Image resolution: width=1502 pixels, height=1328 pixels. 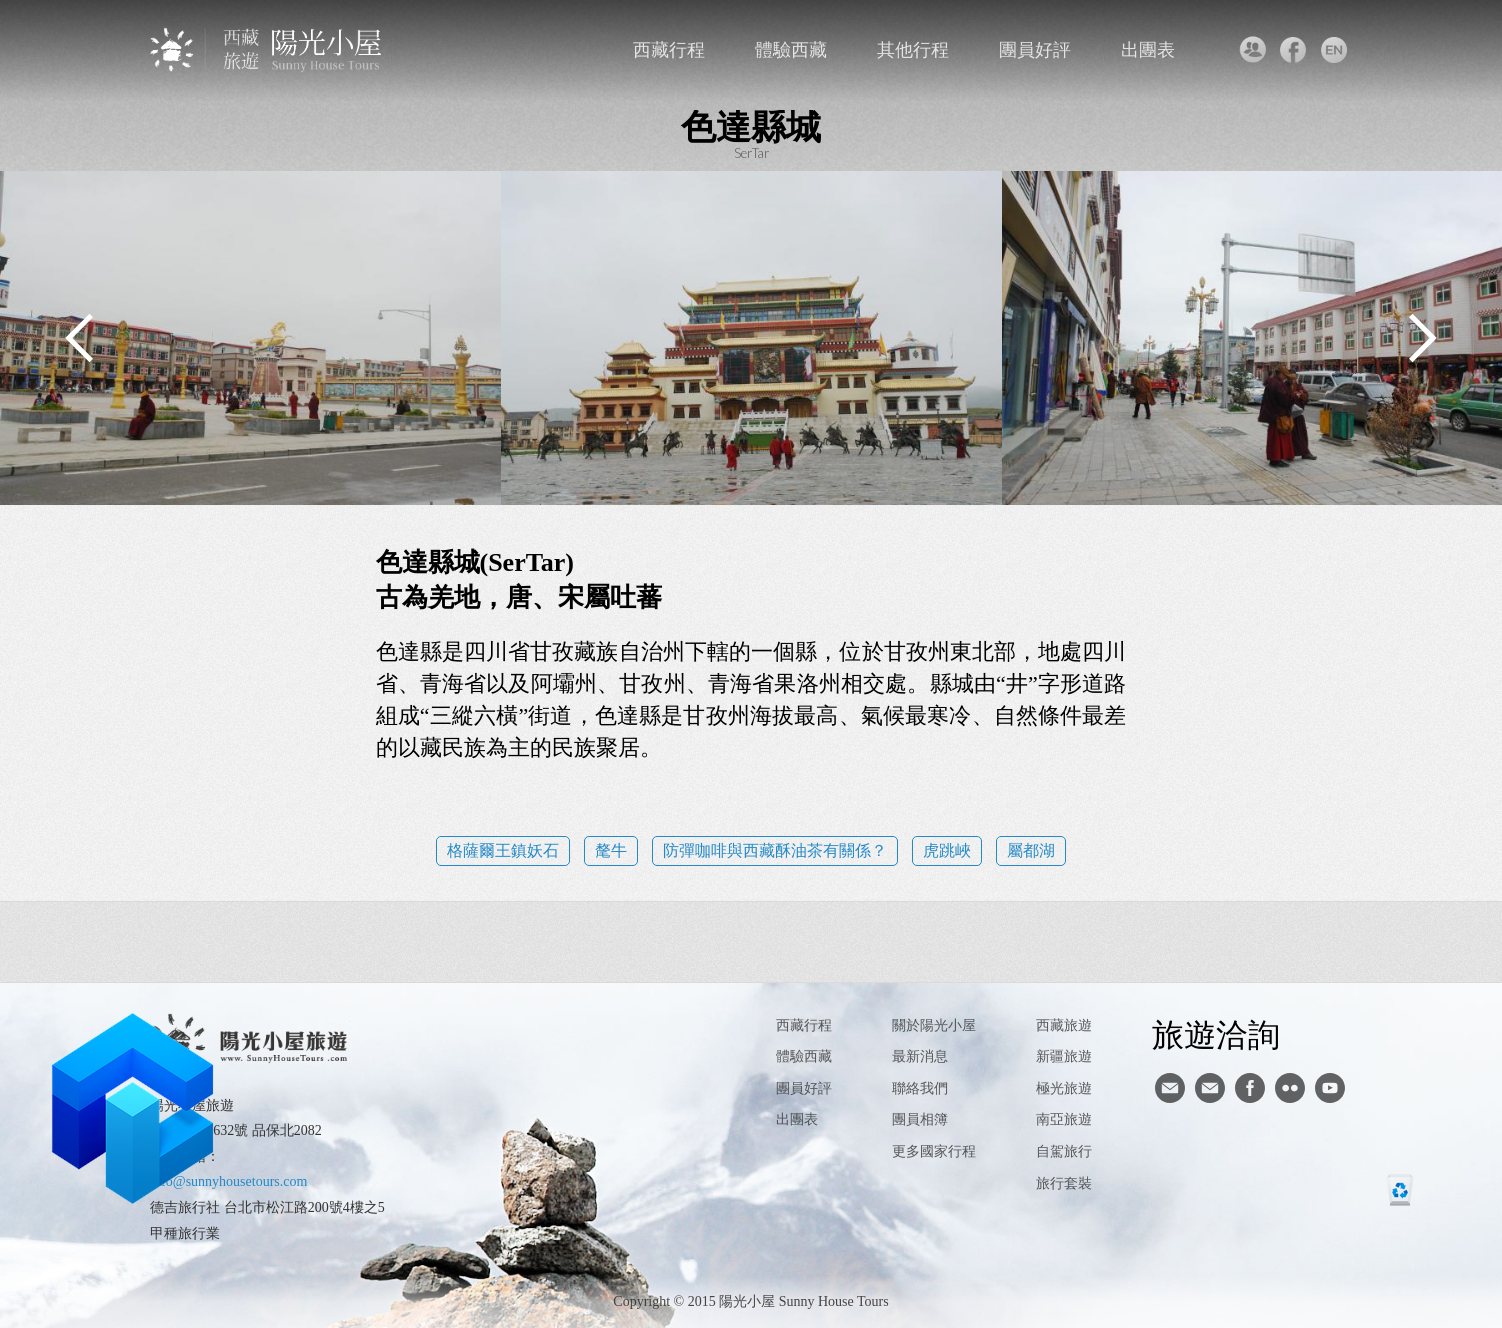 What do you see at coordinates (132, 1108) in the screenshot?
I see `open microsoft maquette app` at bounding box center [132, 1108].